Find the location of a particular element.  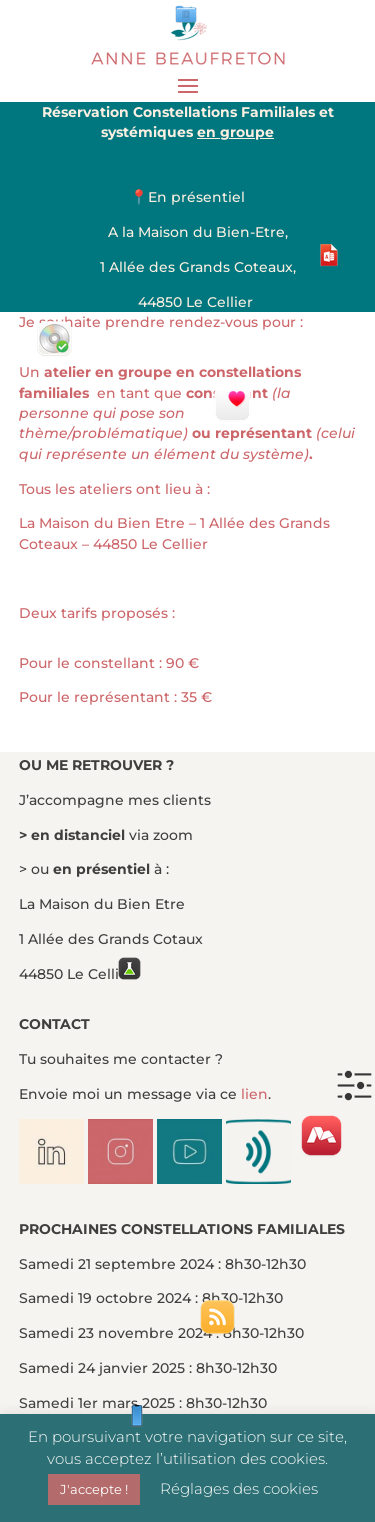

open the Health app is located at coordinates (232, 403).